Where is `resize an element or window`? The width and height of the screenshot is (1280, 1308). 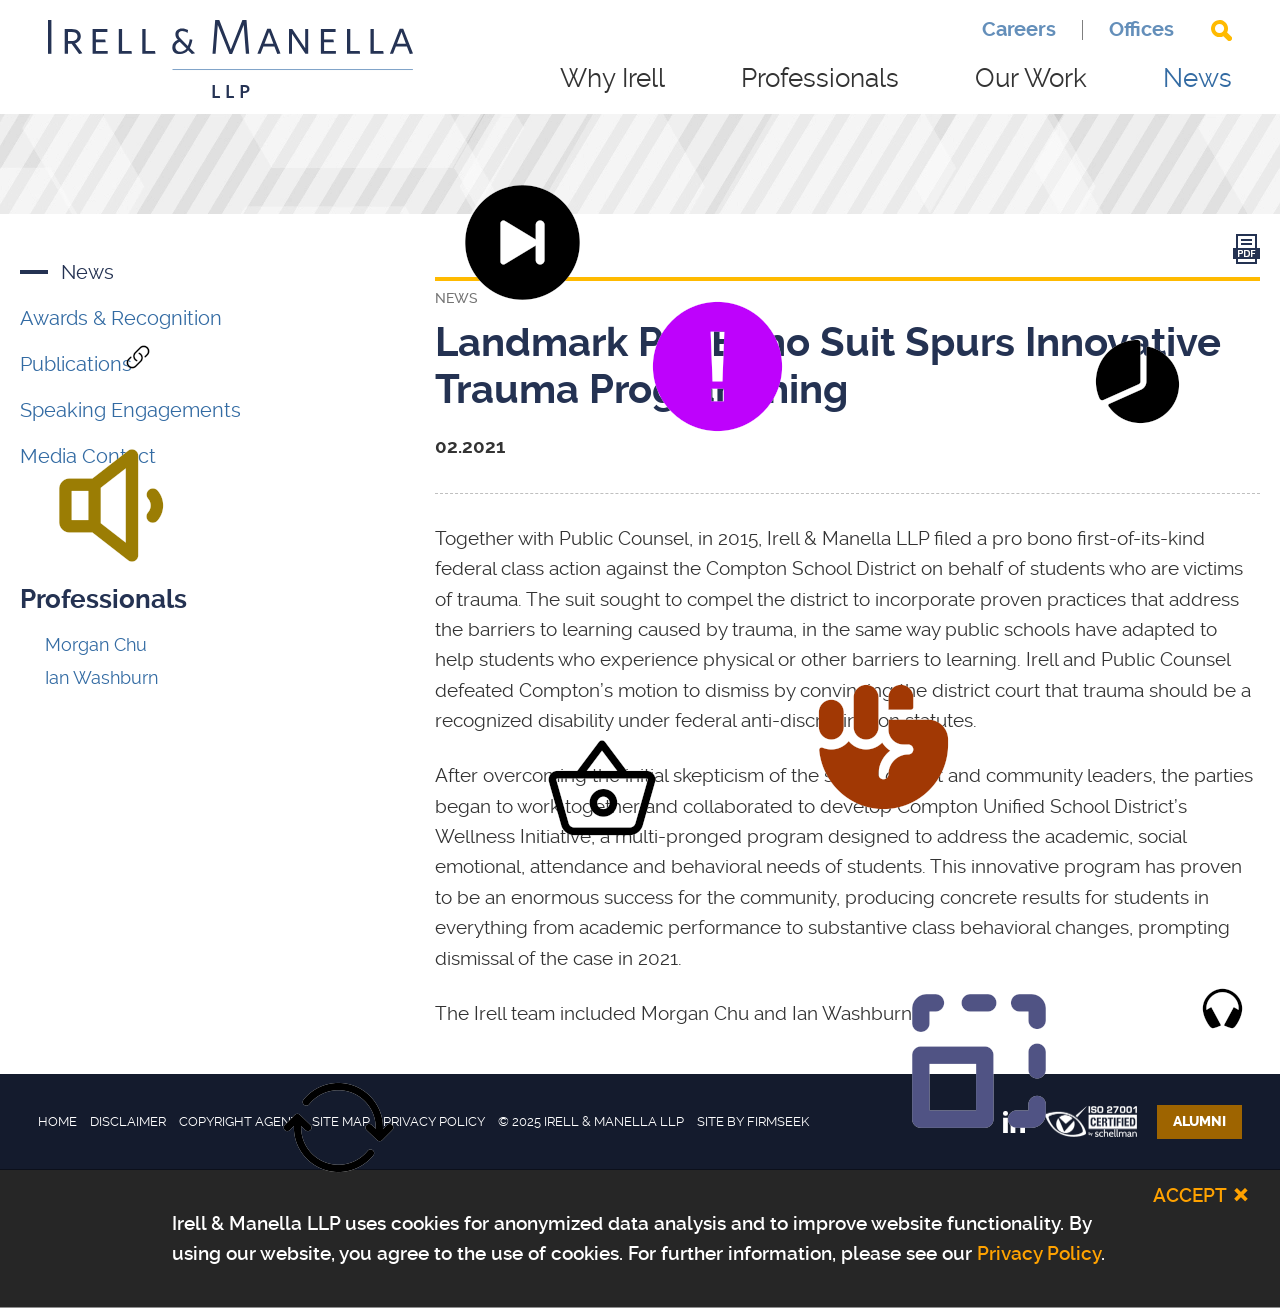 resize an element or window is located at coordinates (979, 1061).